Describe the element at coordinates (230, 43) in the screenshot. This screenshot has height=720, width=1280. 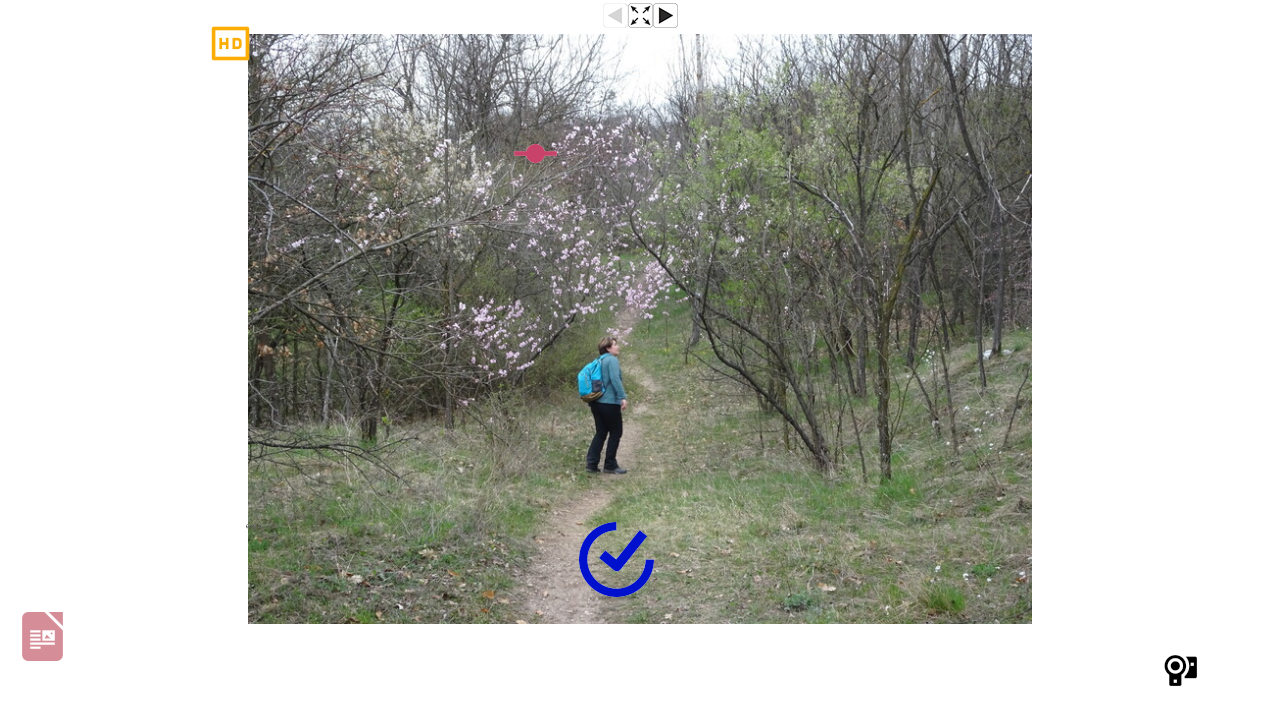
I see `indicates high-definition video quality is available` at that location.